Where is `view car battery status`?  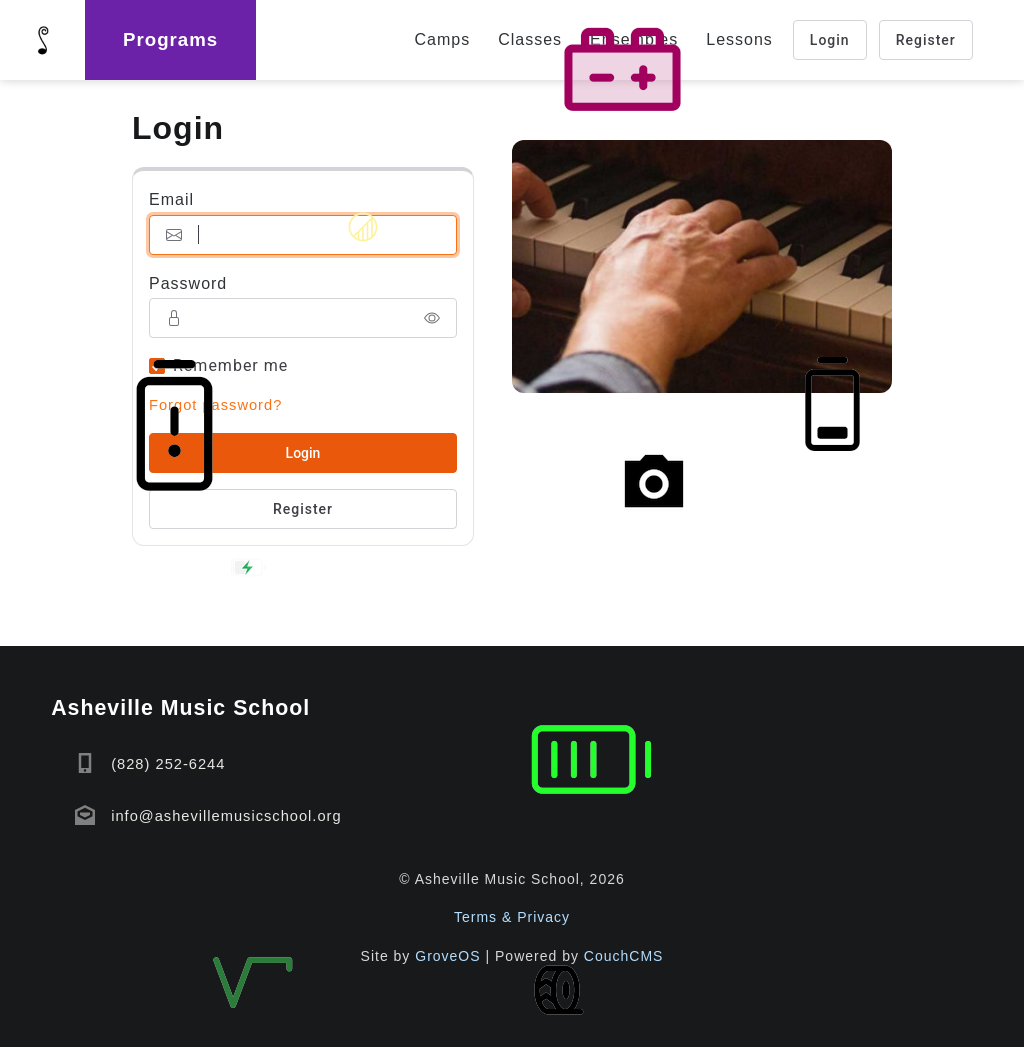 view car battery status is located at coordinates (622, 73).